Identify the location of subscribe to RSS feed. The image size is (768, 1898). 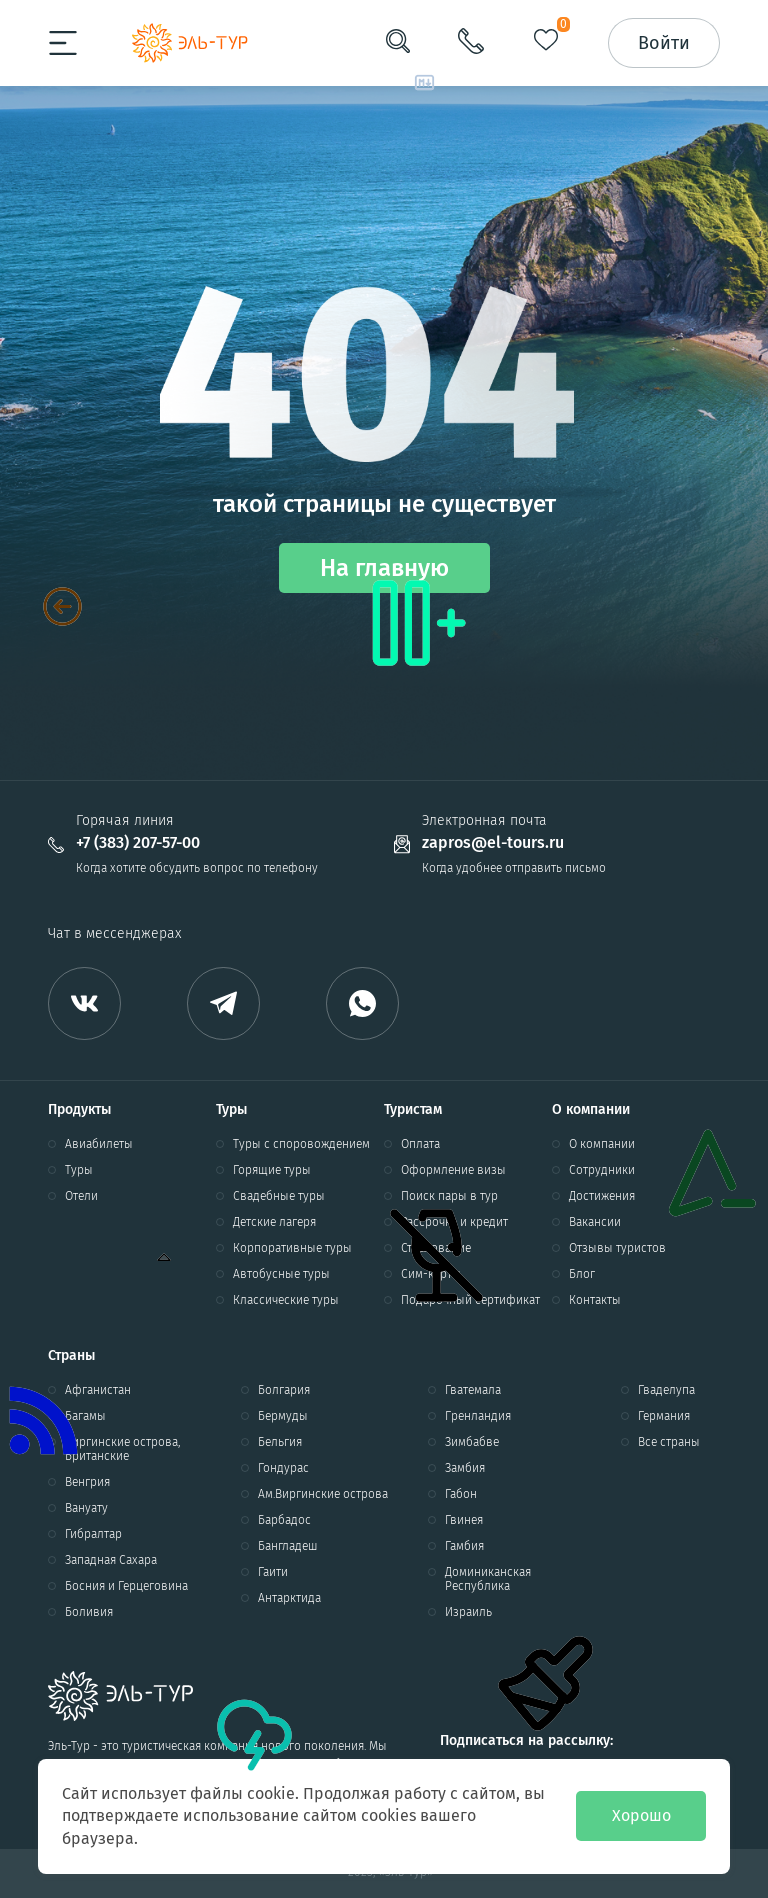
(43, 1420).